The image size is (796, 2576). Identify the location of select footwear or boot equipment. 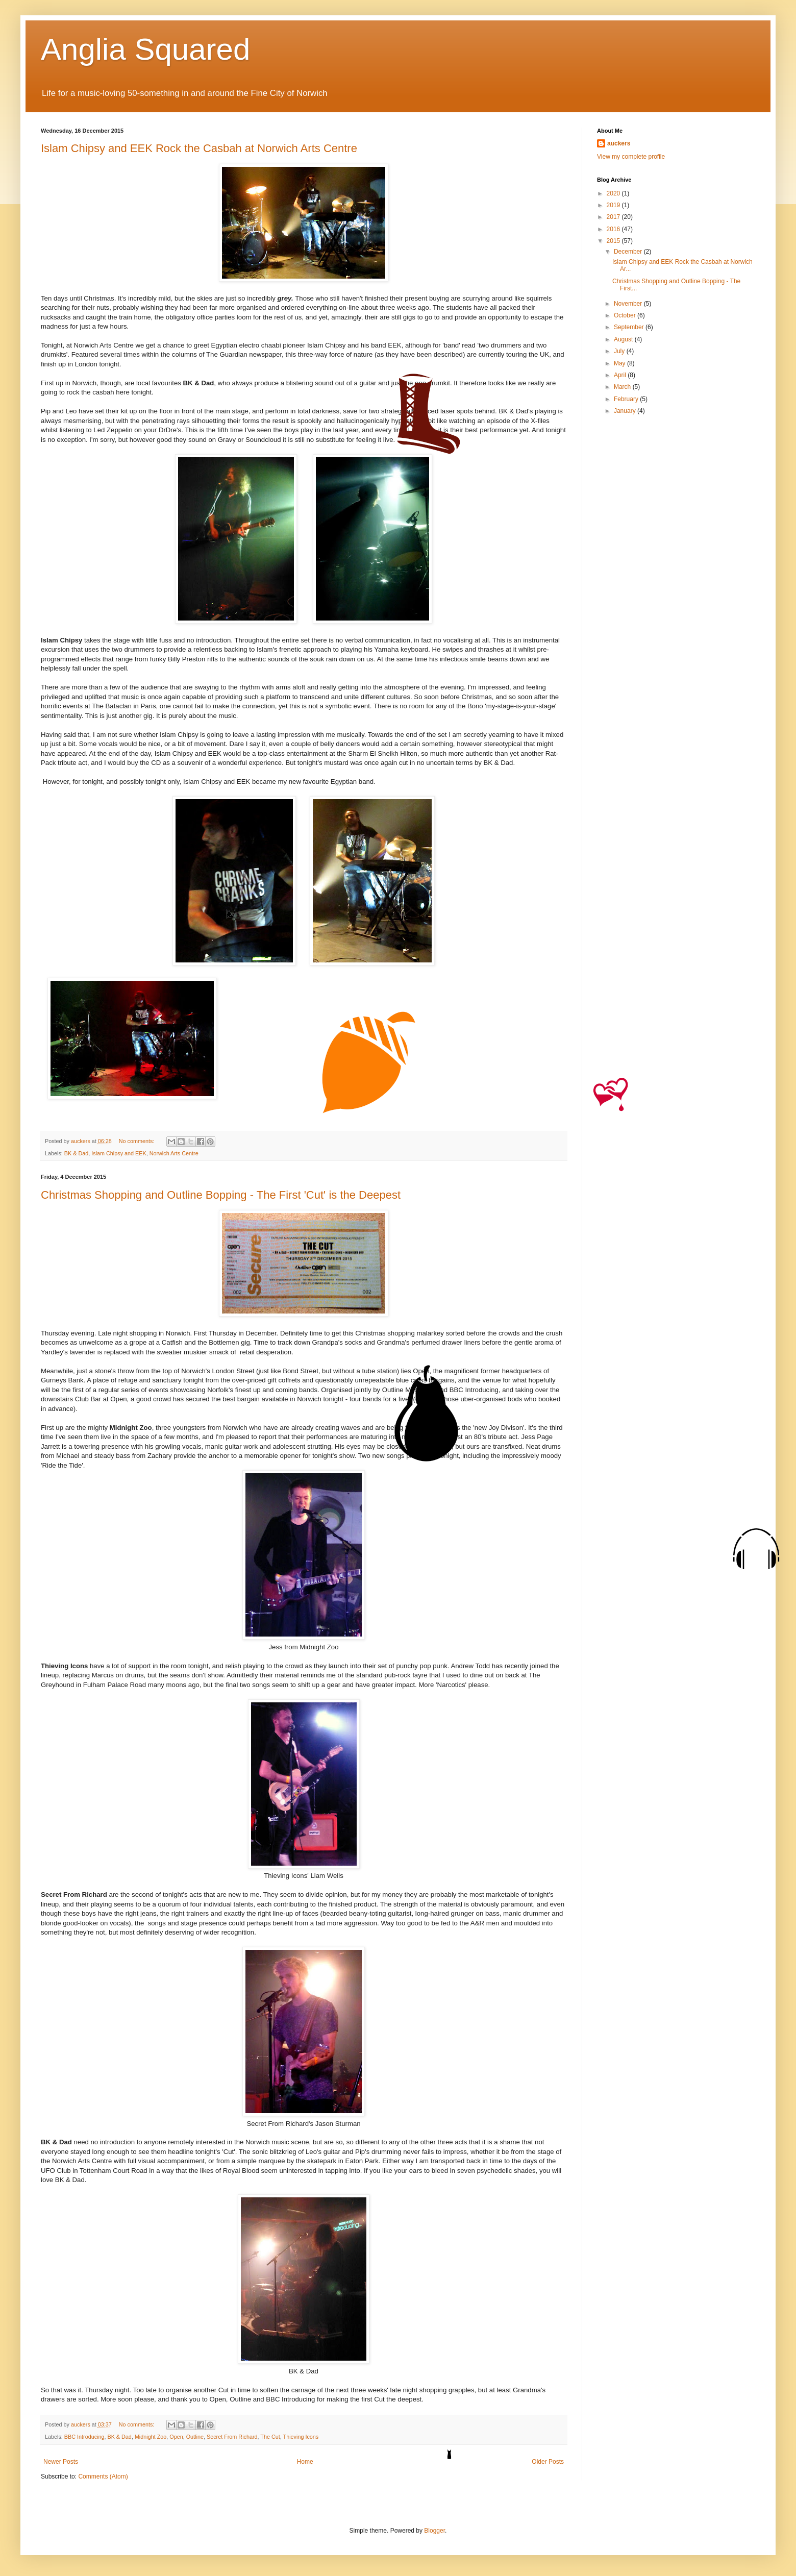
(429, 414).